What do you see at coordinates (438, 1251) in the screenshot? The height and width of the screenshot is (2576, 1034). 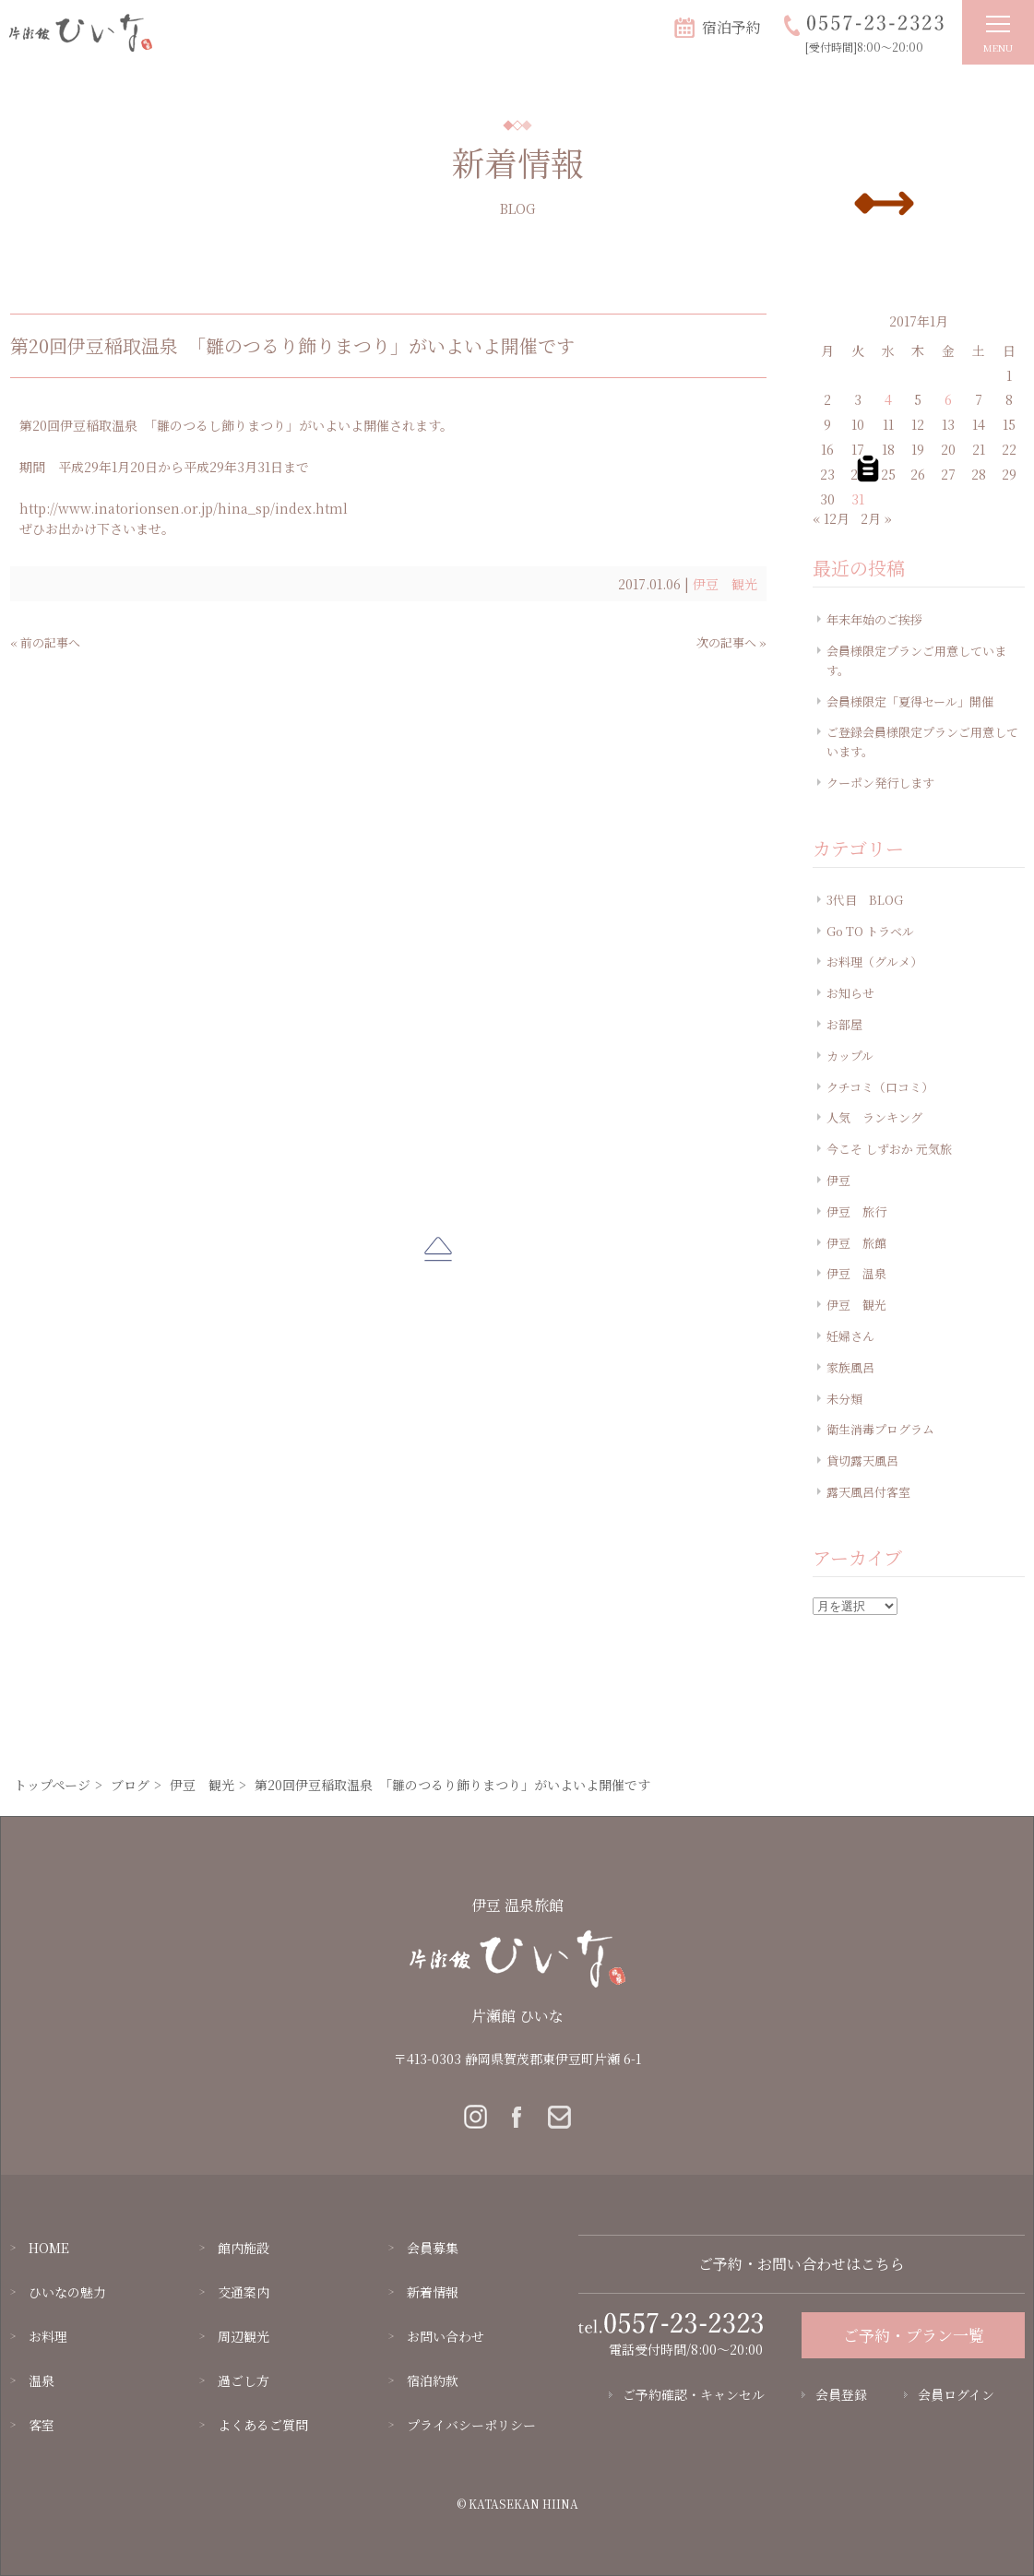 I see `eject media or disc` at bounding box center [438, 1251].